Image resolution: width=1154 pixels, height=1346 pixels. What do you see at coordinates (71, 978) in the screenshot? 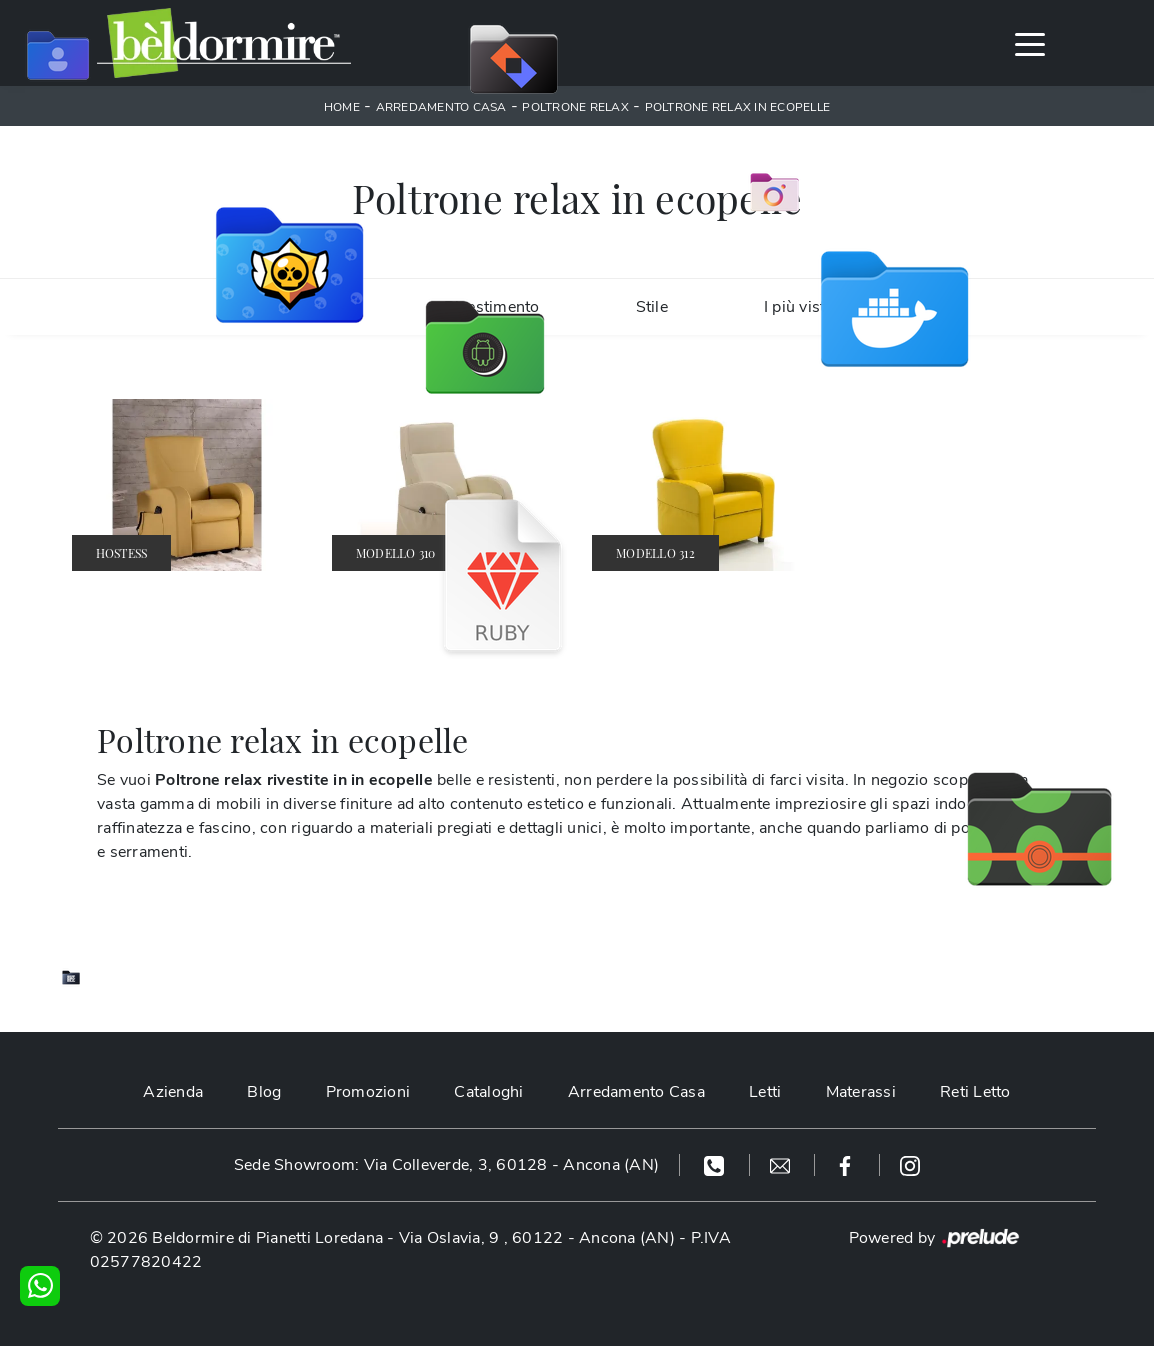
I see `open folder containing Supercell games` at bounding box center [71, 978].